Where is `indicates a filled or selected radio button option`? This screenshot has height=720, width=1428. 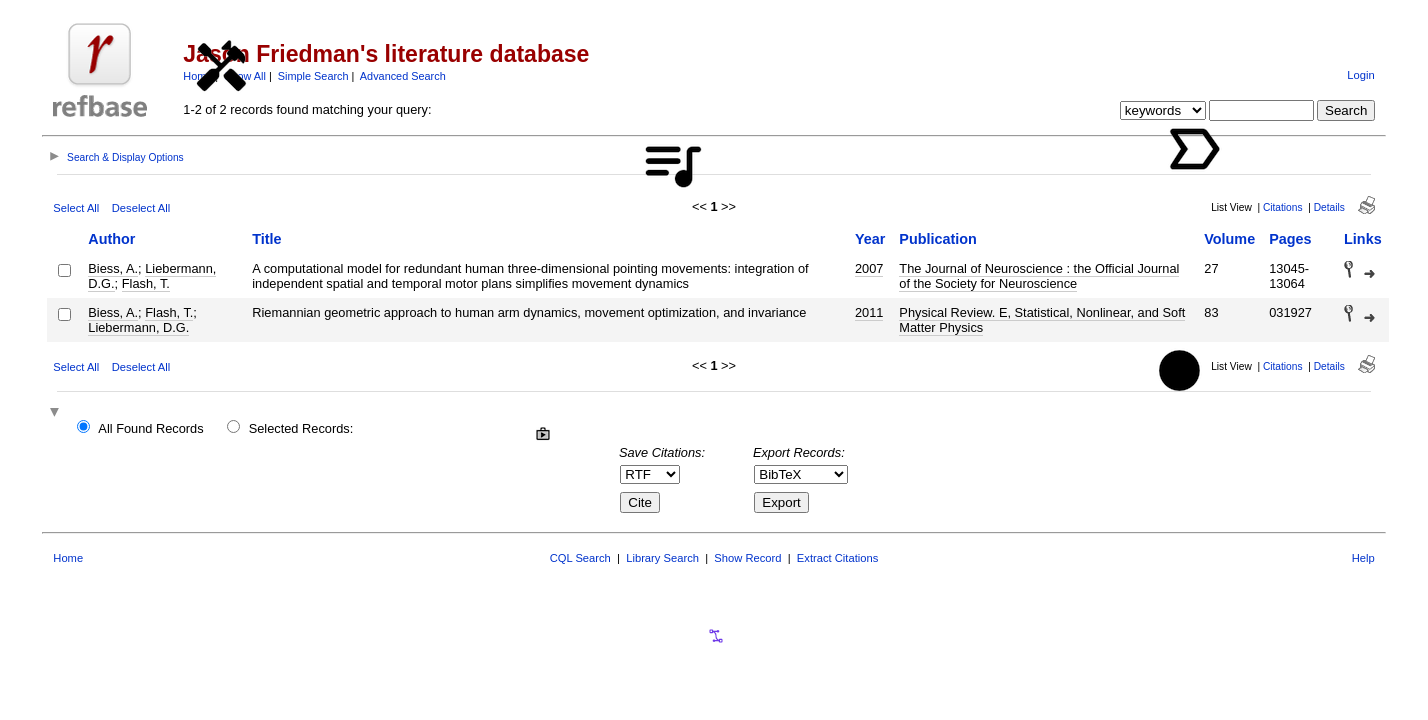 indicates a filled or selected radio button option is located at coordinates (1179, 370).